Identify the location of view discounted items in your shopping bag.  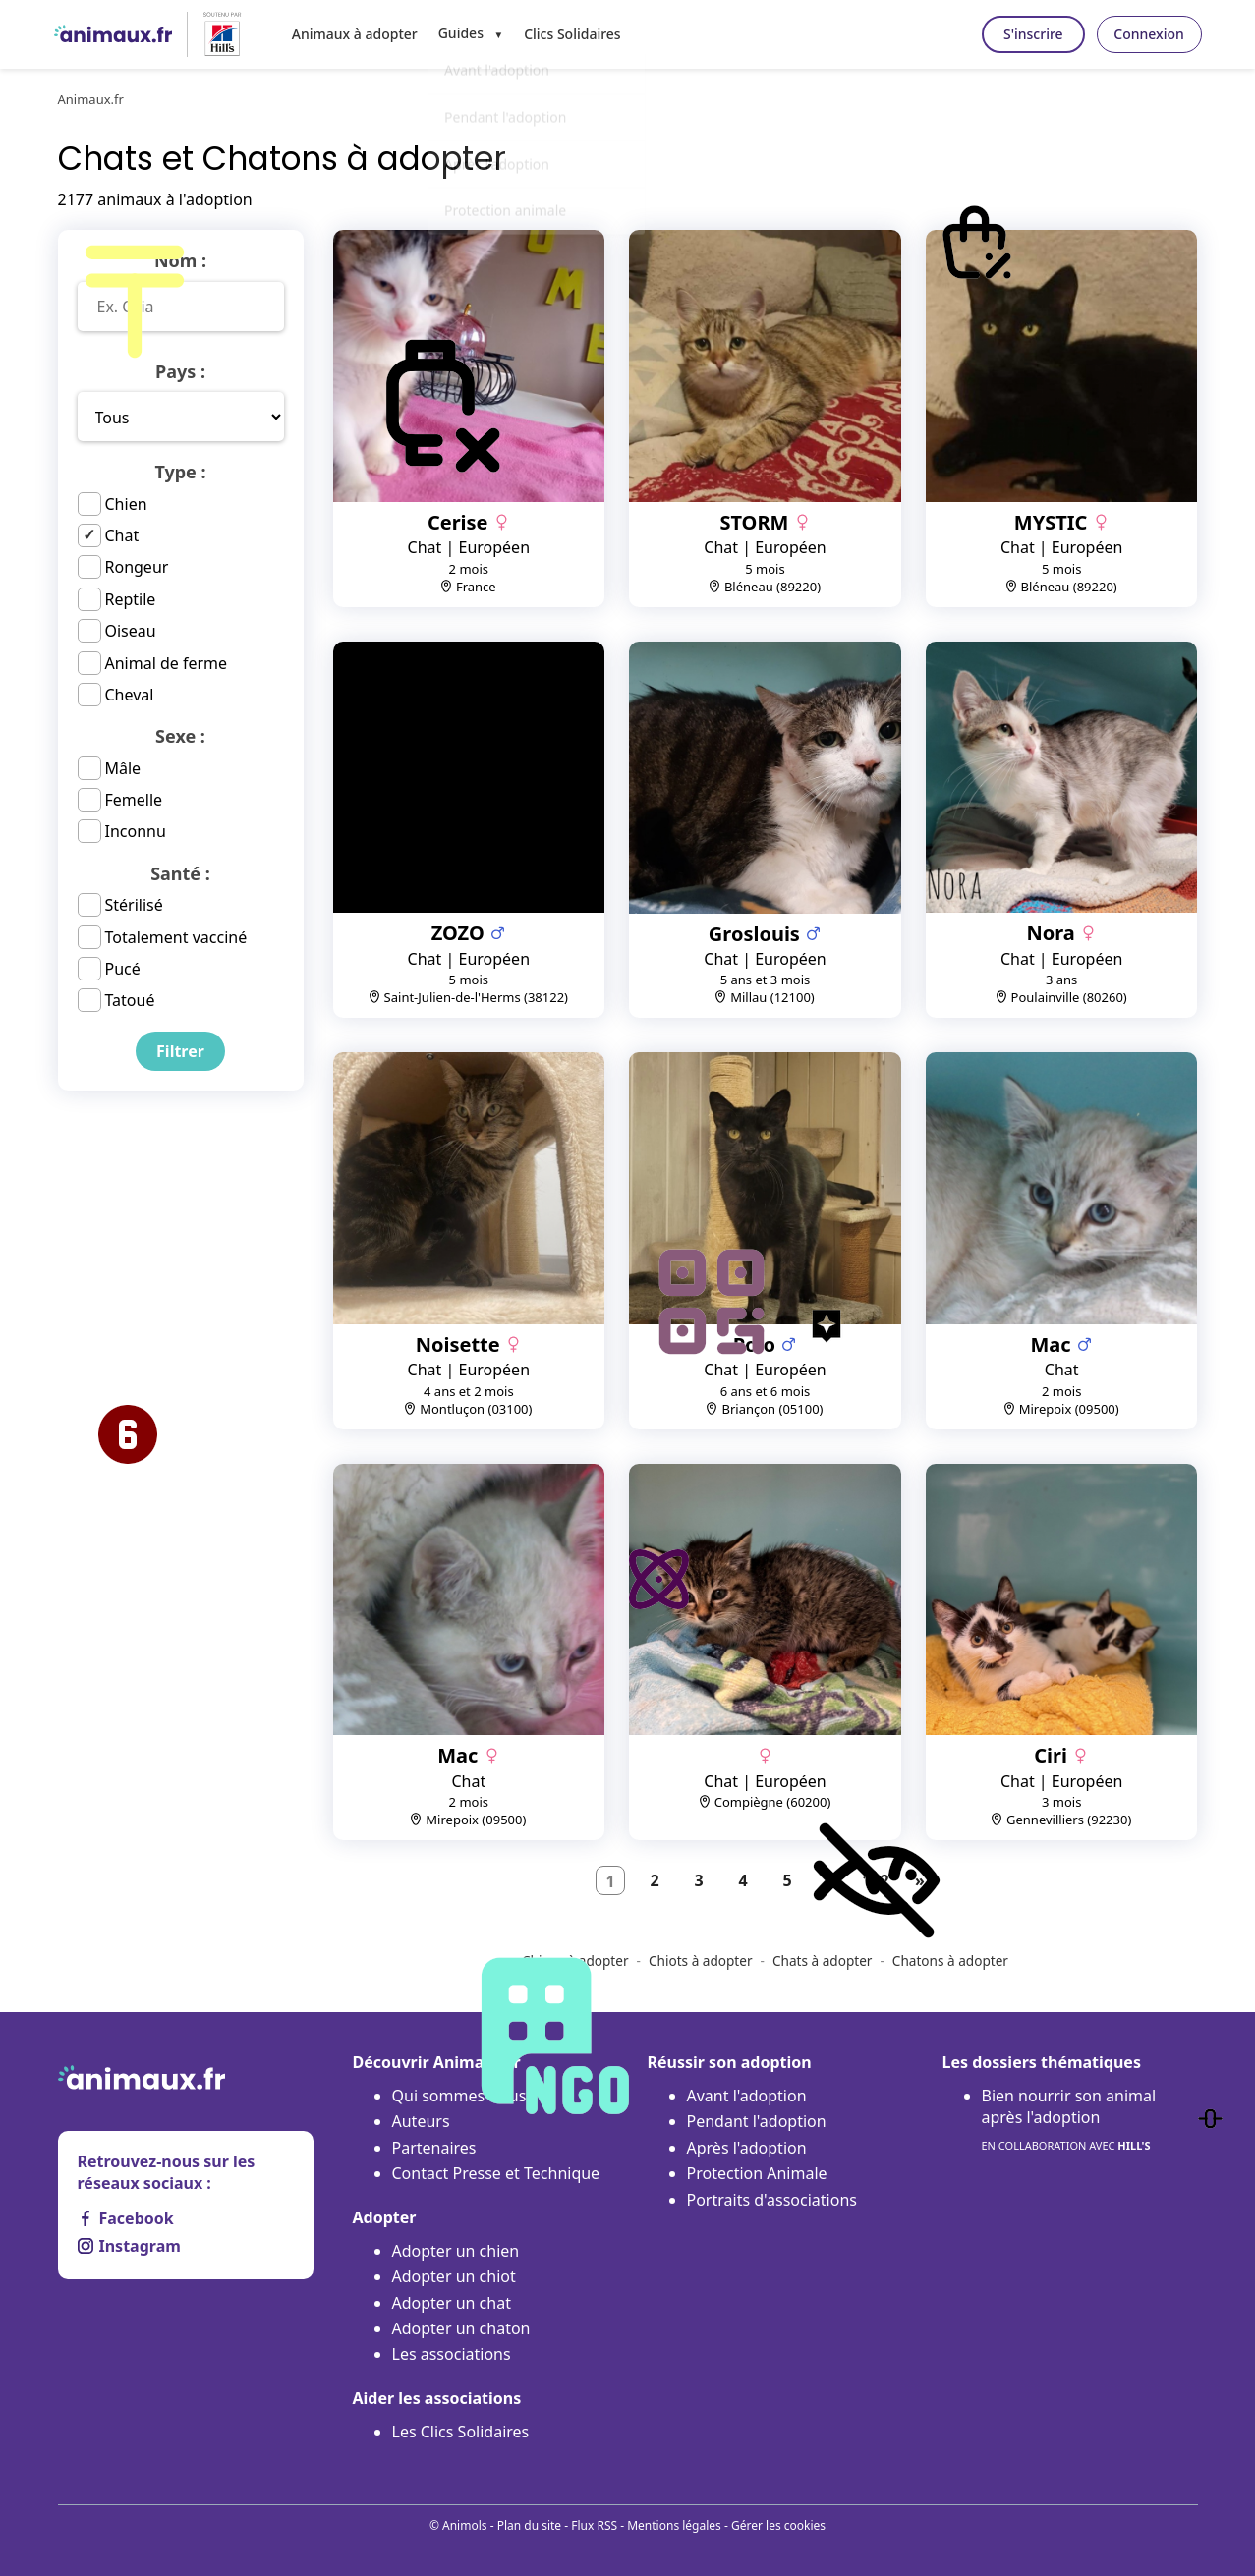
(974, 242).